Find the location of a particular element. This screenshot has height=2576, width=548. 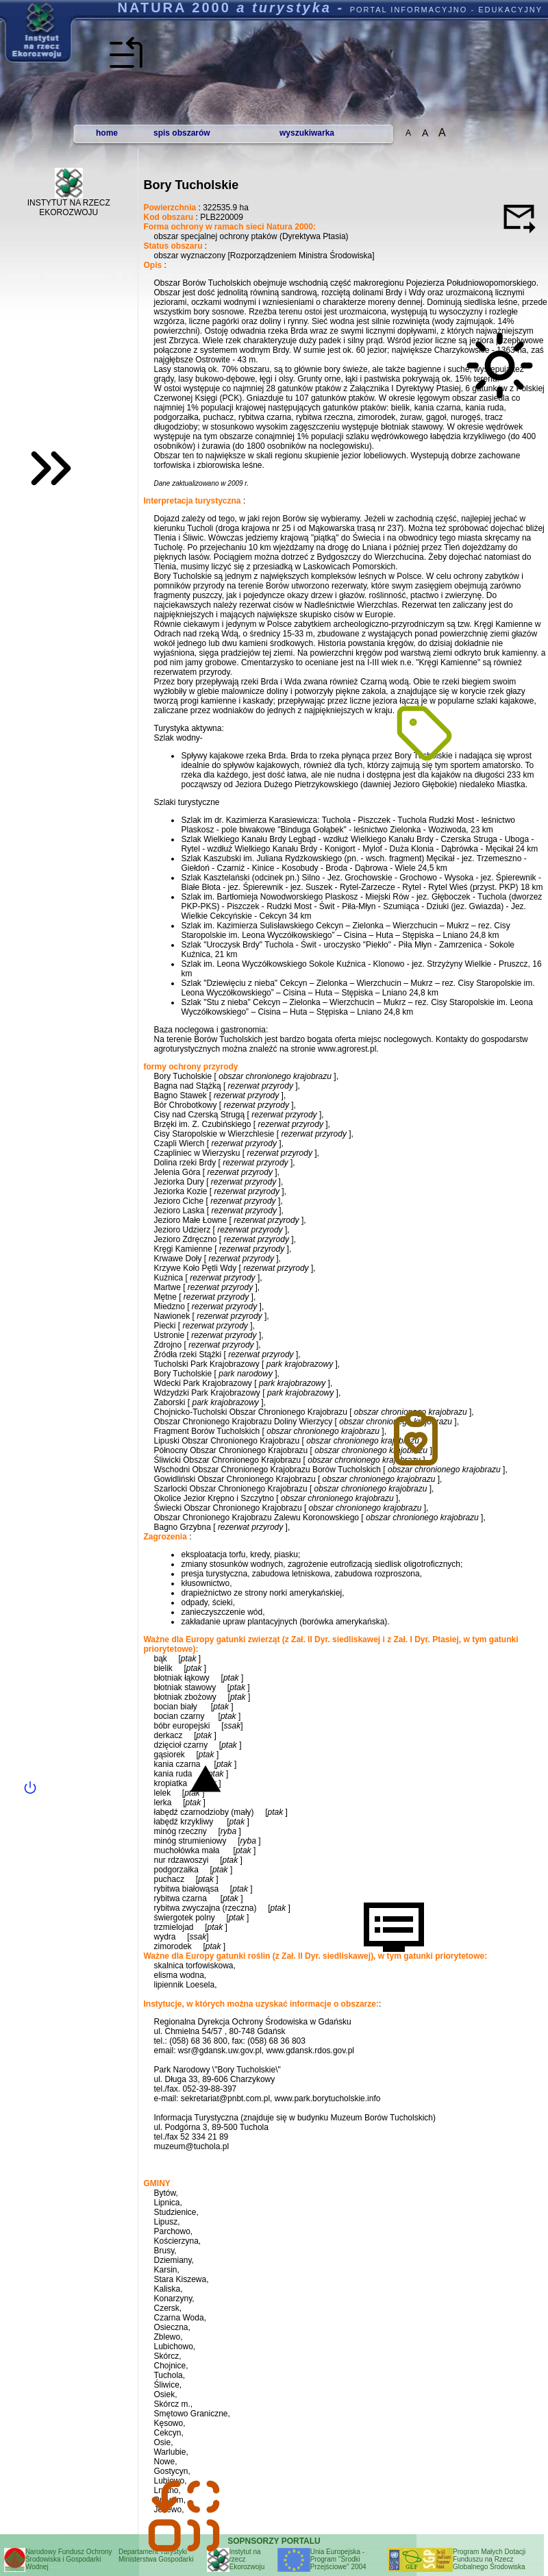

access DVR or recorded content is located at coordinates (394, 1927).